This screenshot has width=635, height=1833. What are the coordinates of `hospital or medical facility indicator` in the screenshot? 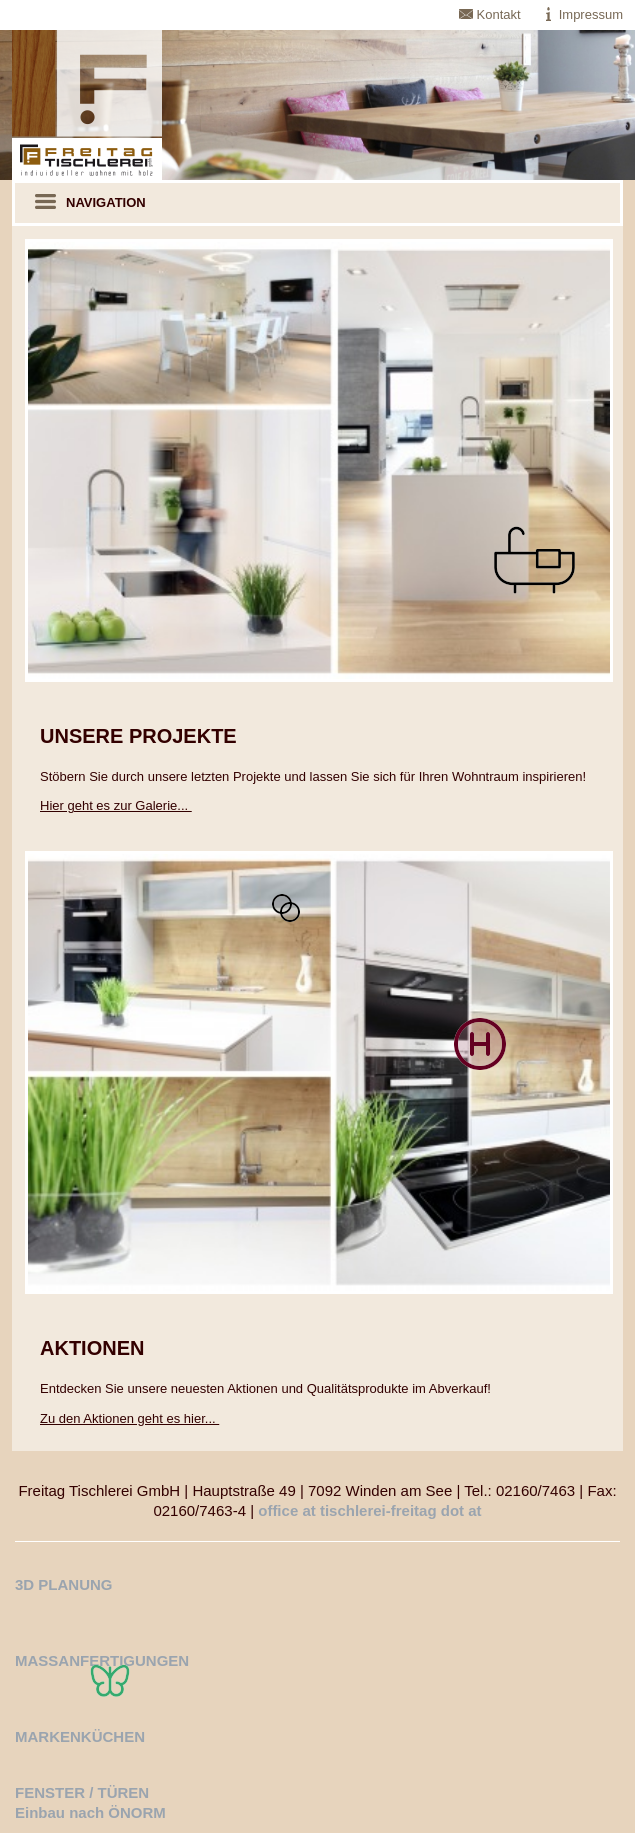 It's located at (480, 1044).